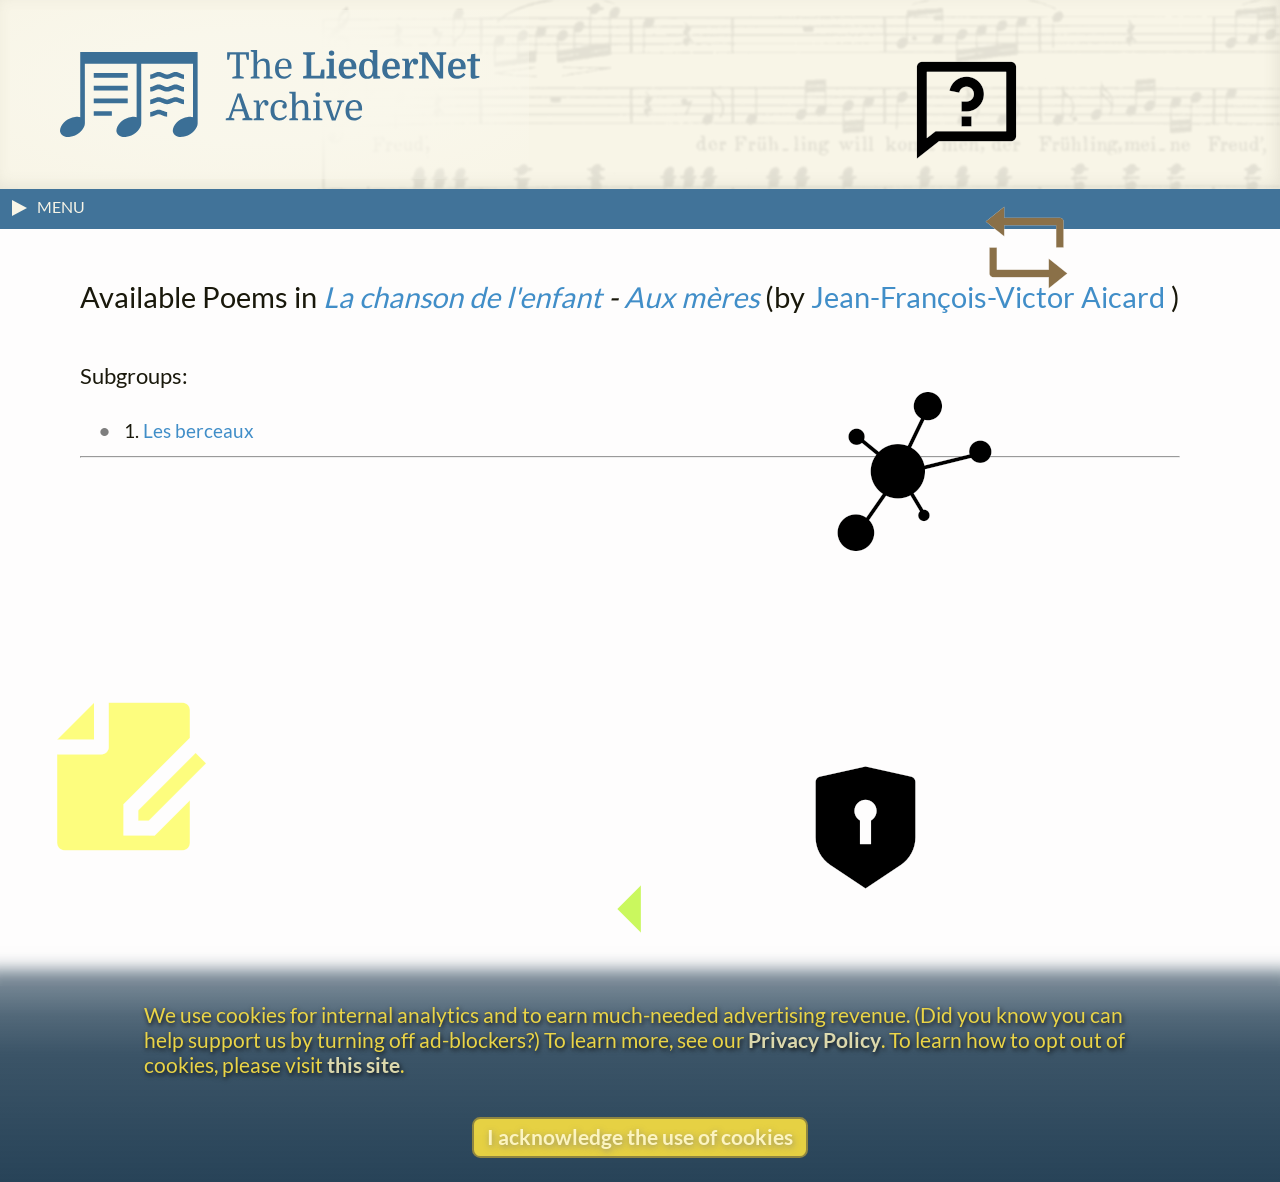 The height and width of the screenshot is (1182, 1280). What do you see at coordinates (966, 106) in the screenshot?
I see `open a questionnaire or survey` at bounding box center [966, 106].